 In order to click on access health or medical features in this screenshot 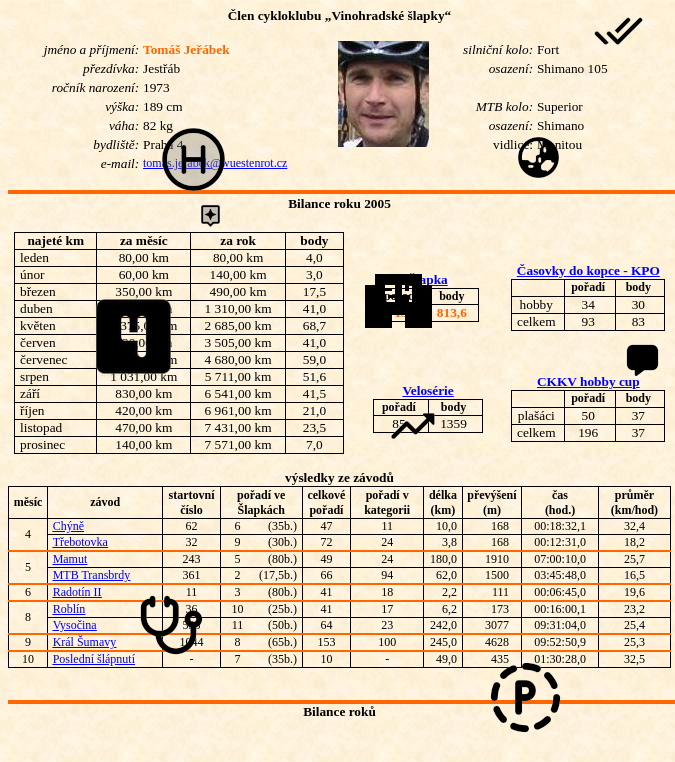, I will do `click(170, 625)`.